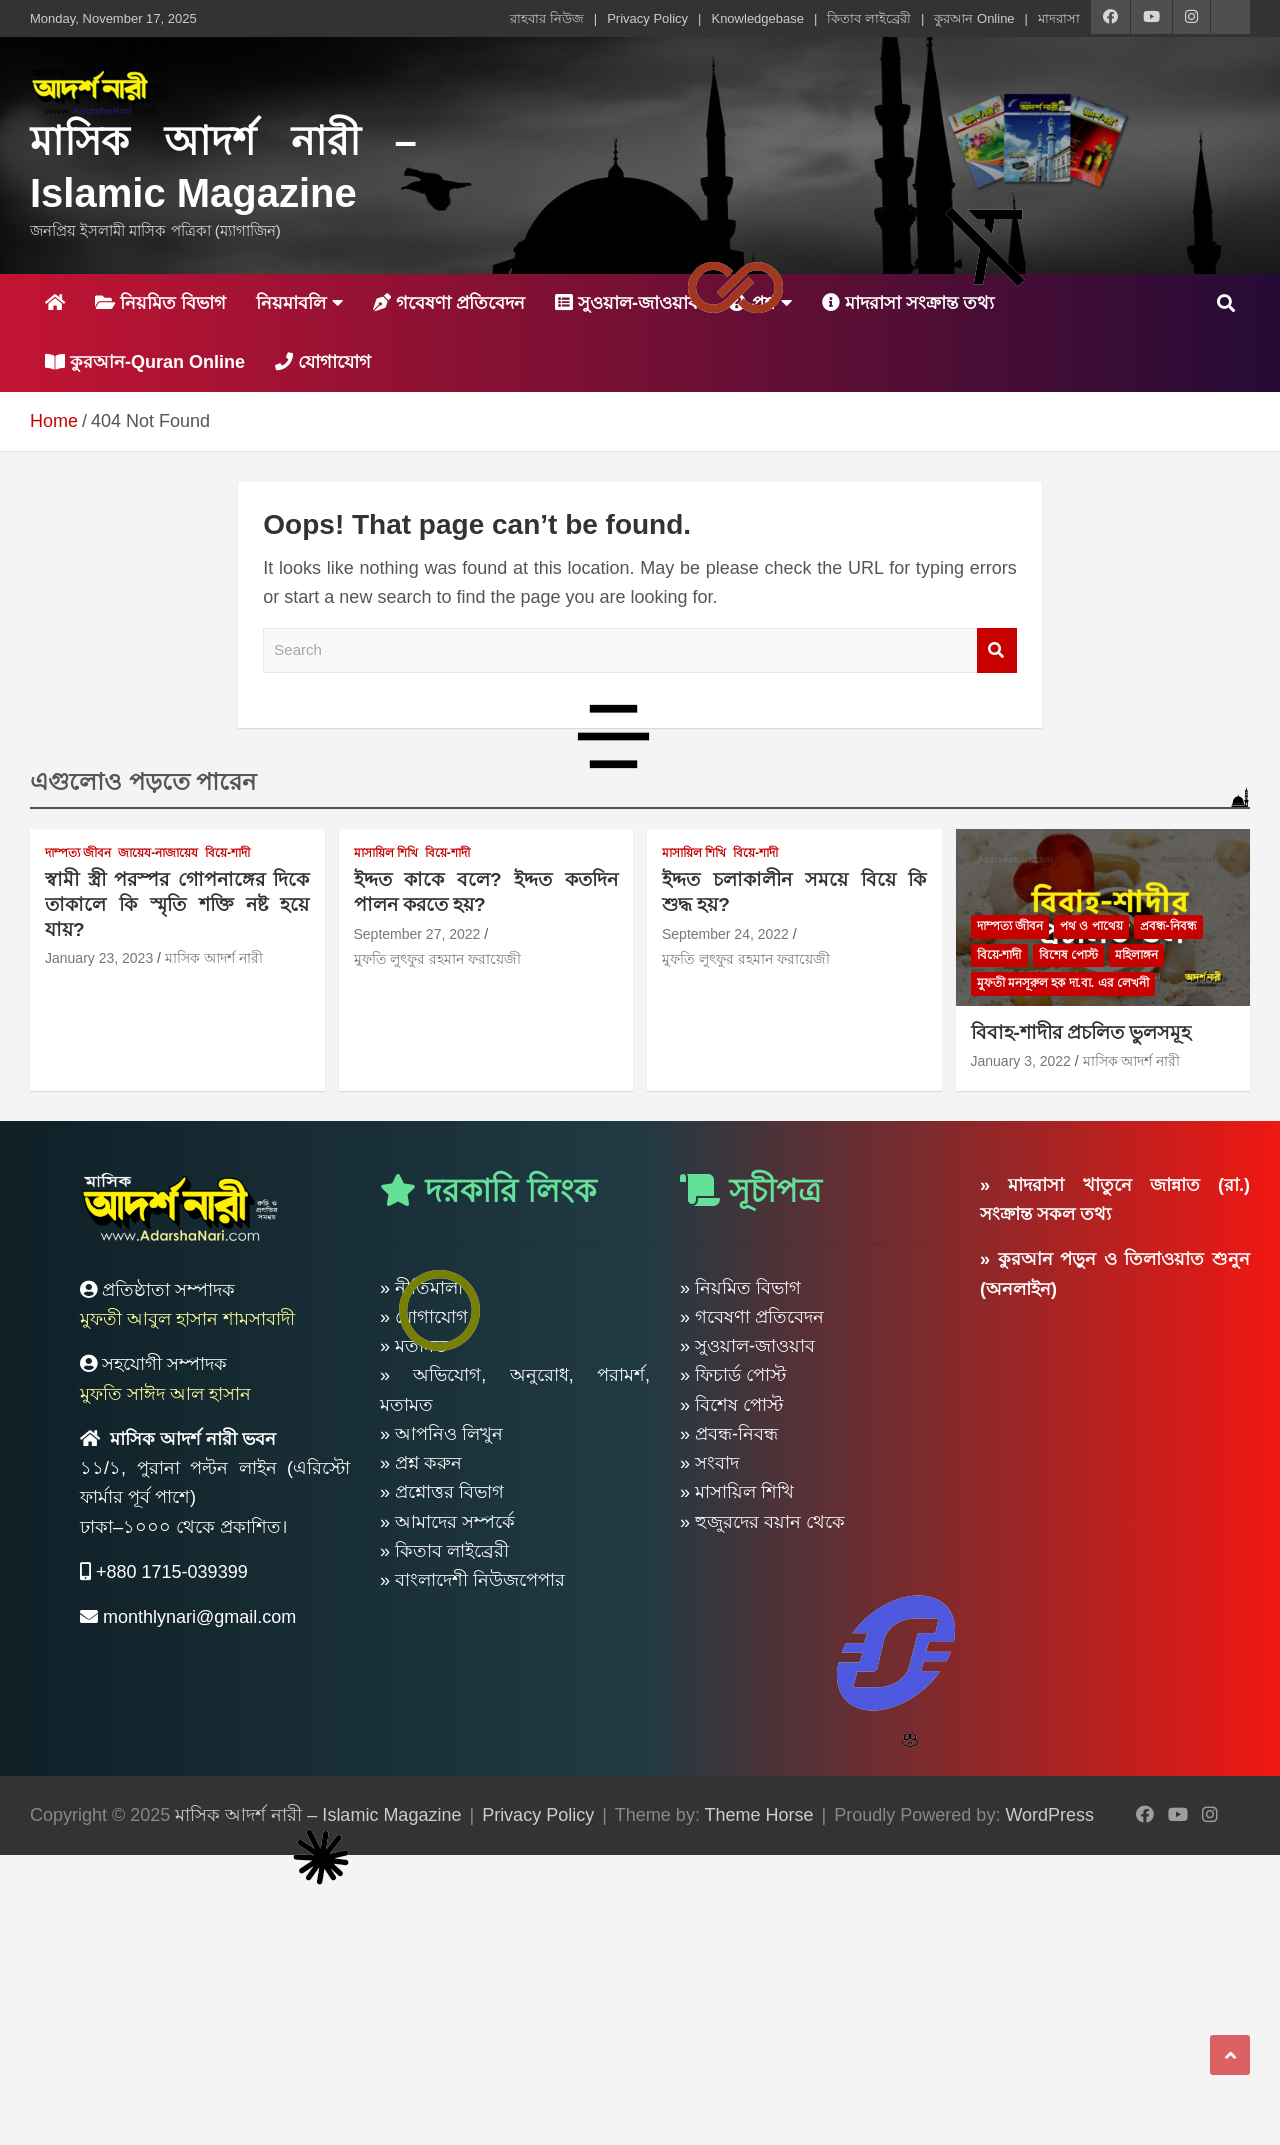 Image resolution: width=1280 pixels, height=2145 pixels. I want to click on crayon brand logo, so click(735, 287).